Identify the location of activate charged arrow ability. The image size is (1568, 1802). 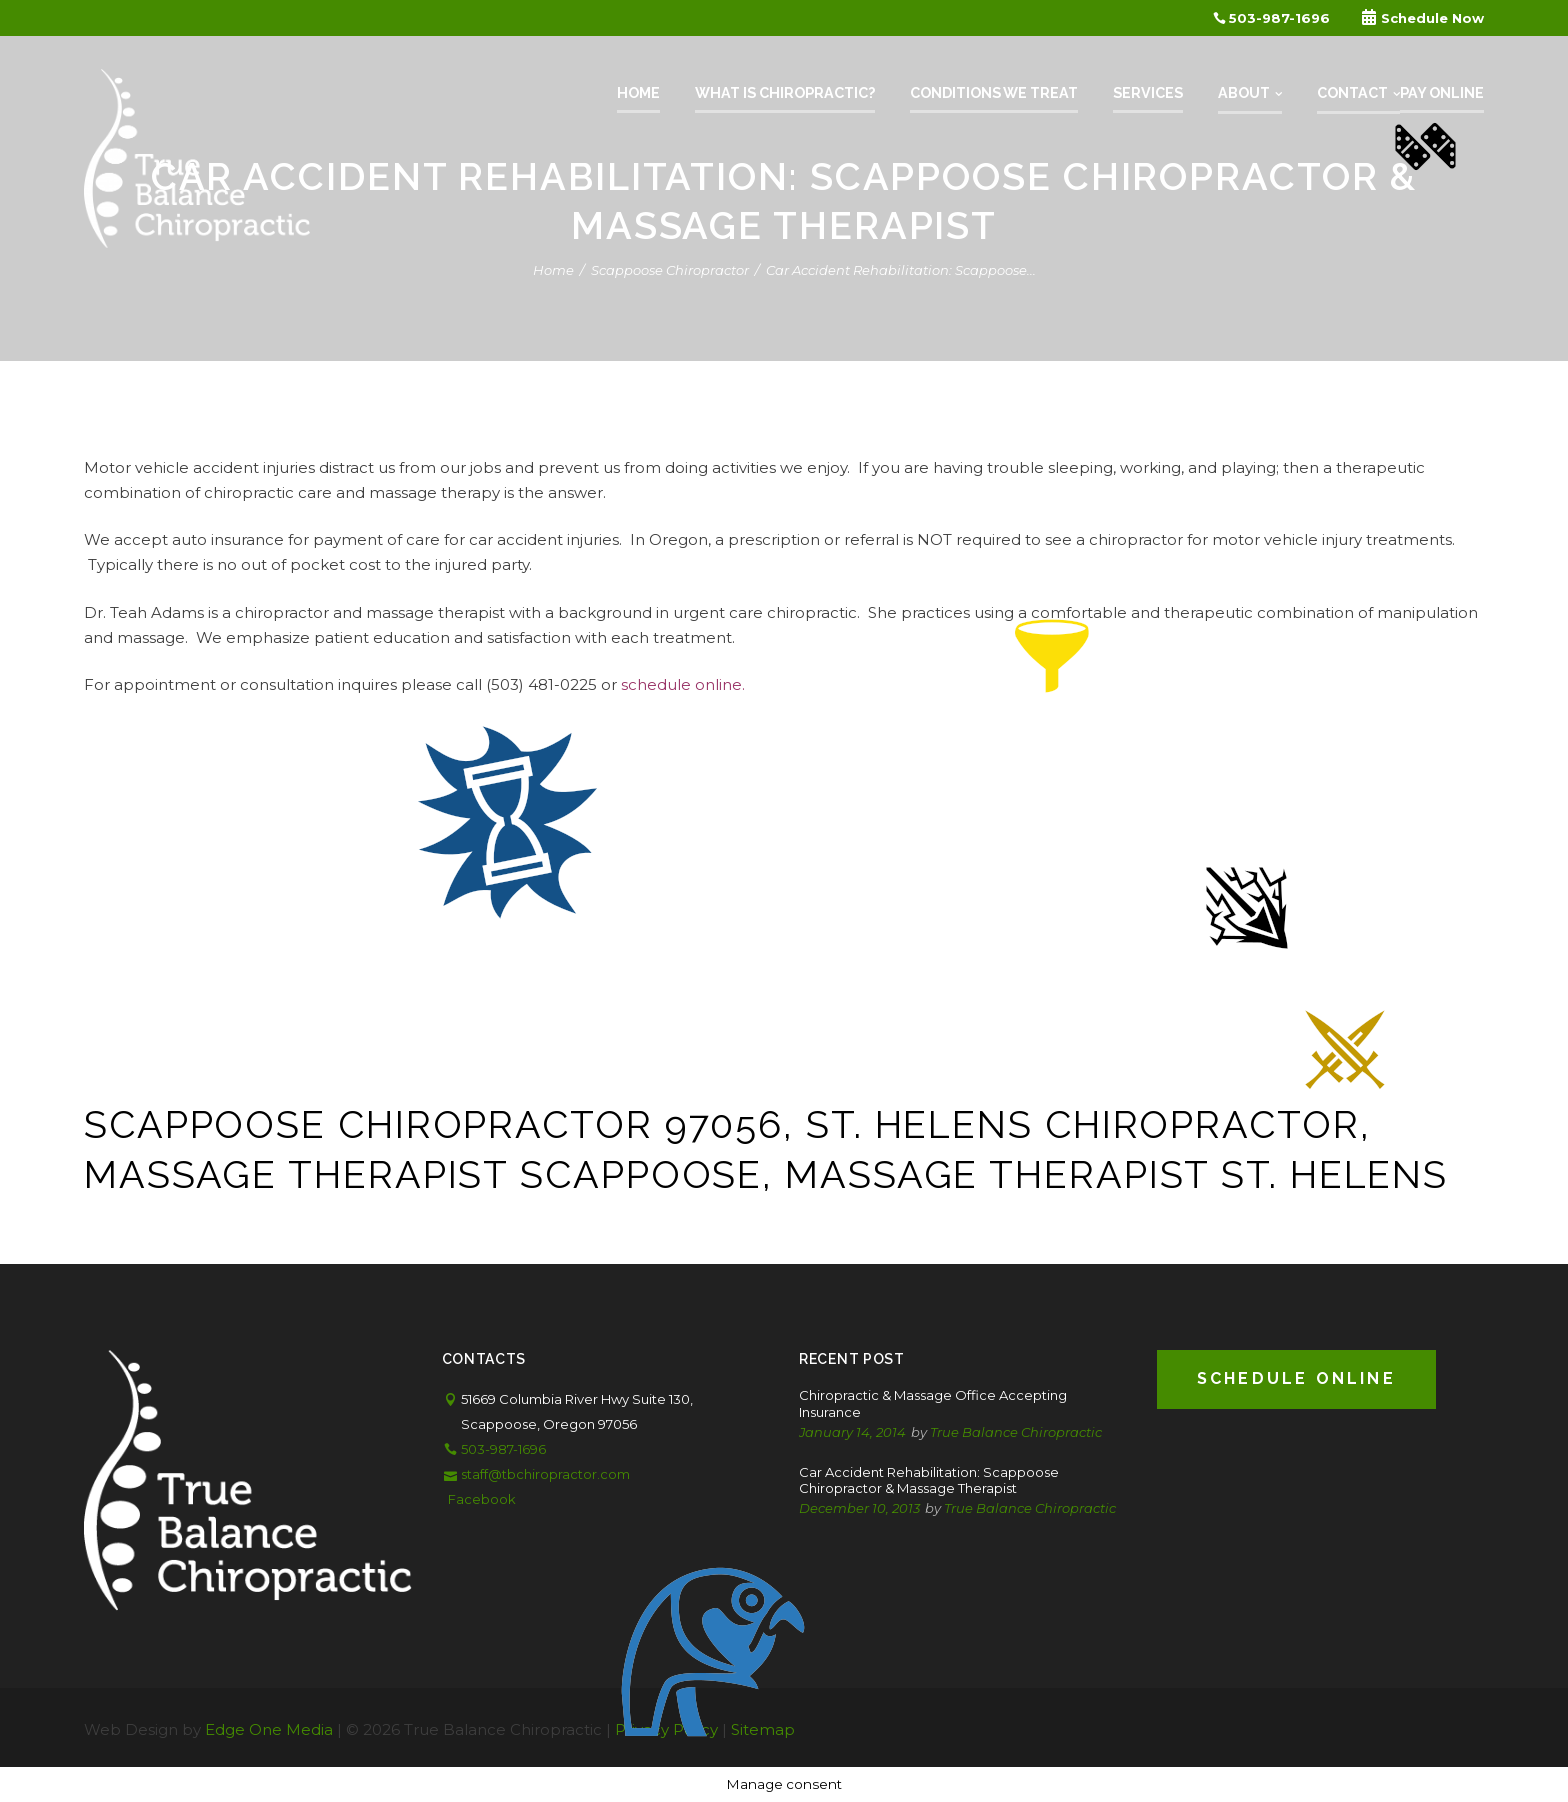
(1247, 908).